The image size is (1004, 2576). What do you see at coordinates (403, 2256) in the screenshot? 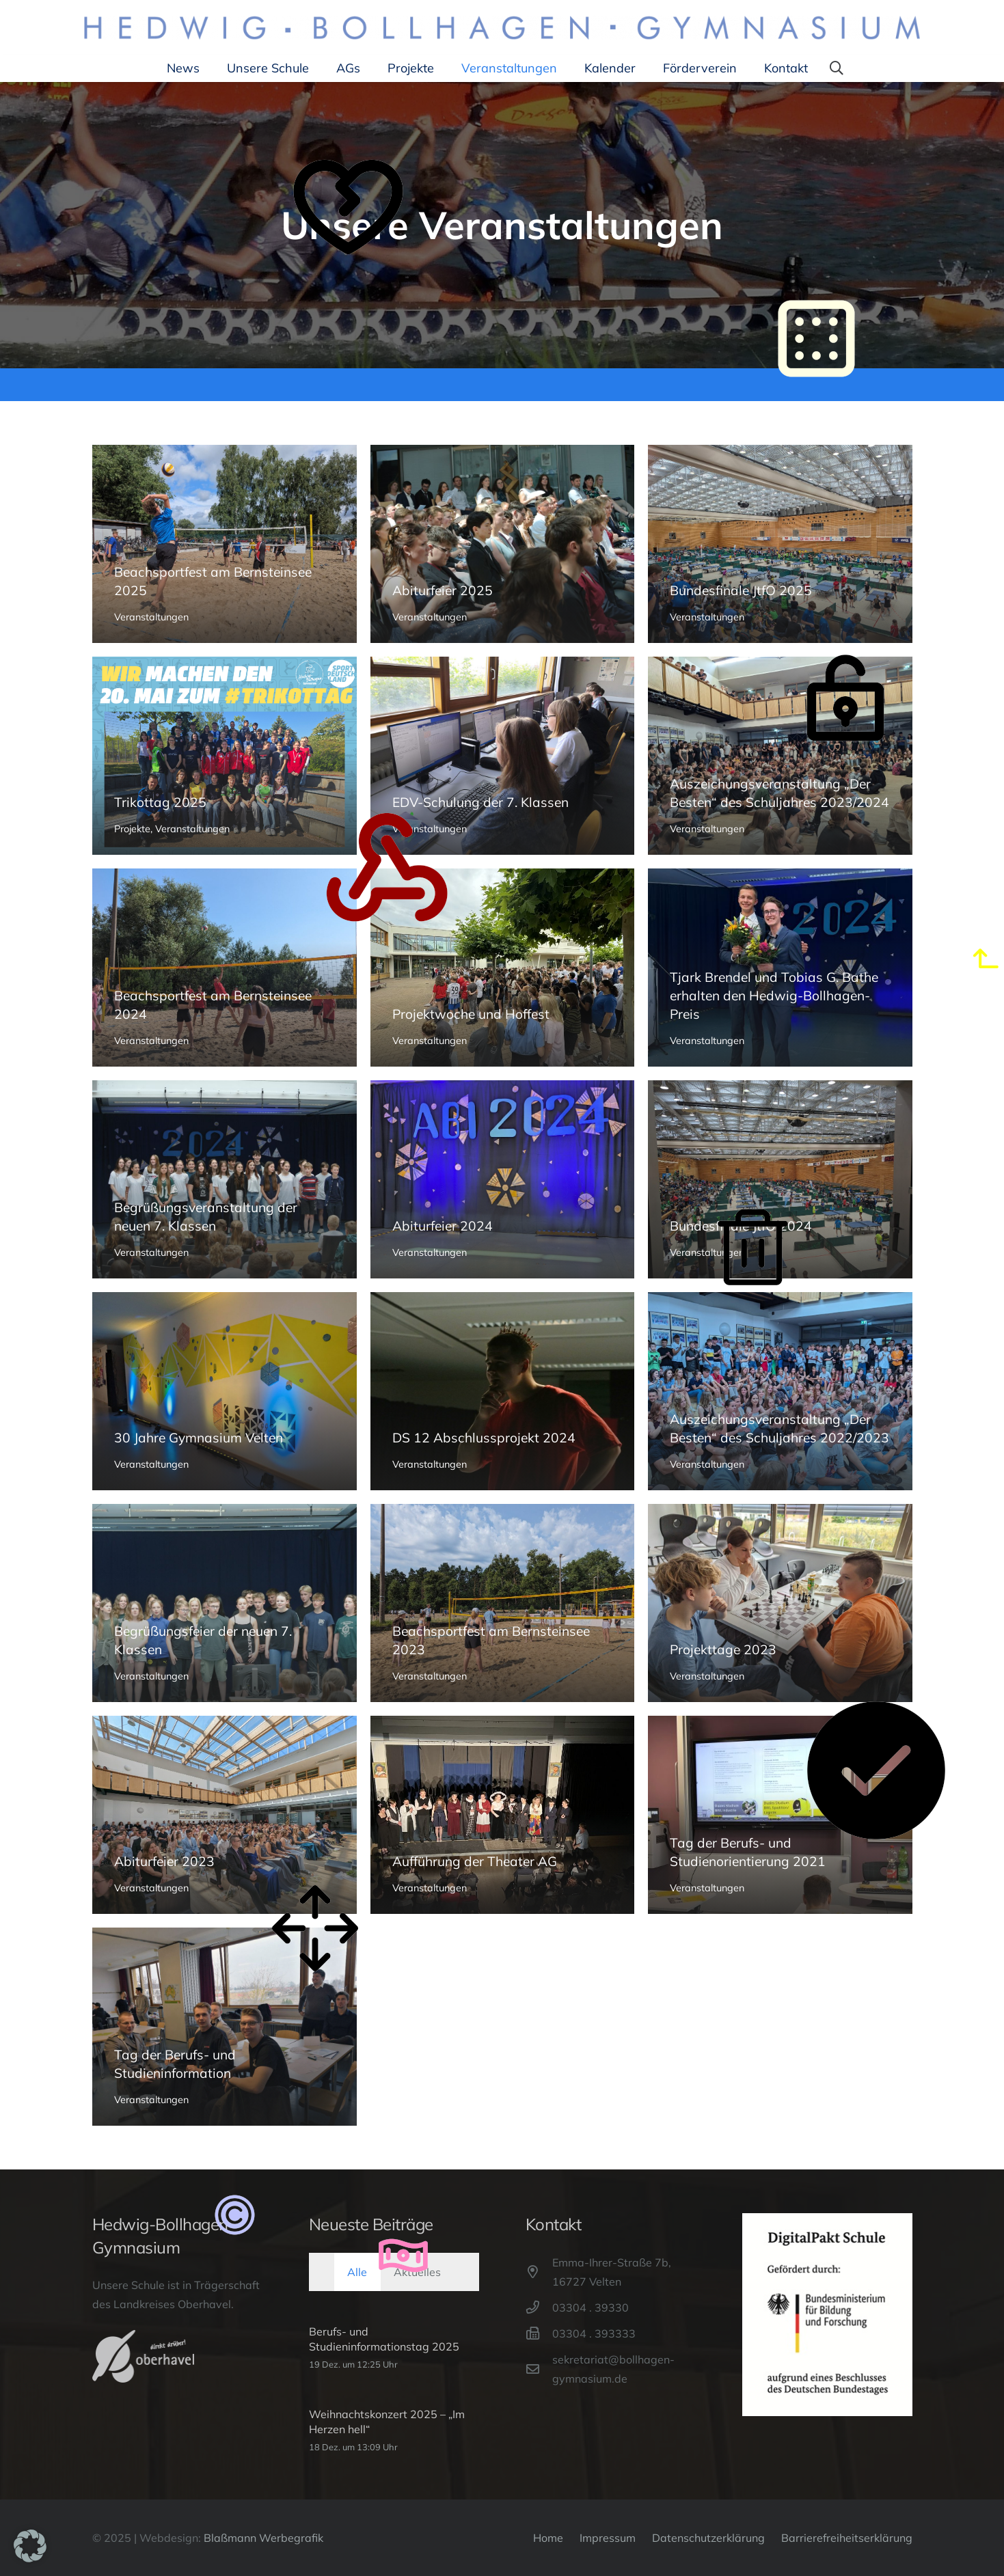
I see `view currency or payment options` at bounding box center [403, 2256].